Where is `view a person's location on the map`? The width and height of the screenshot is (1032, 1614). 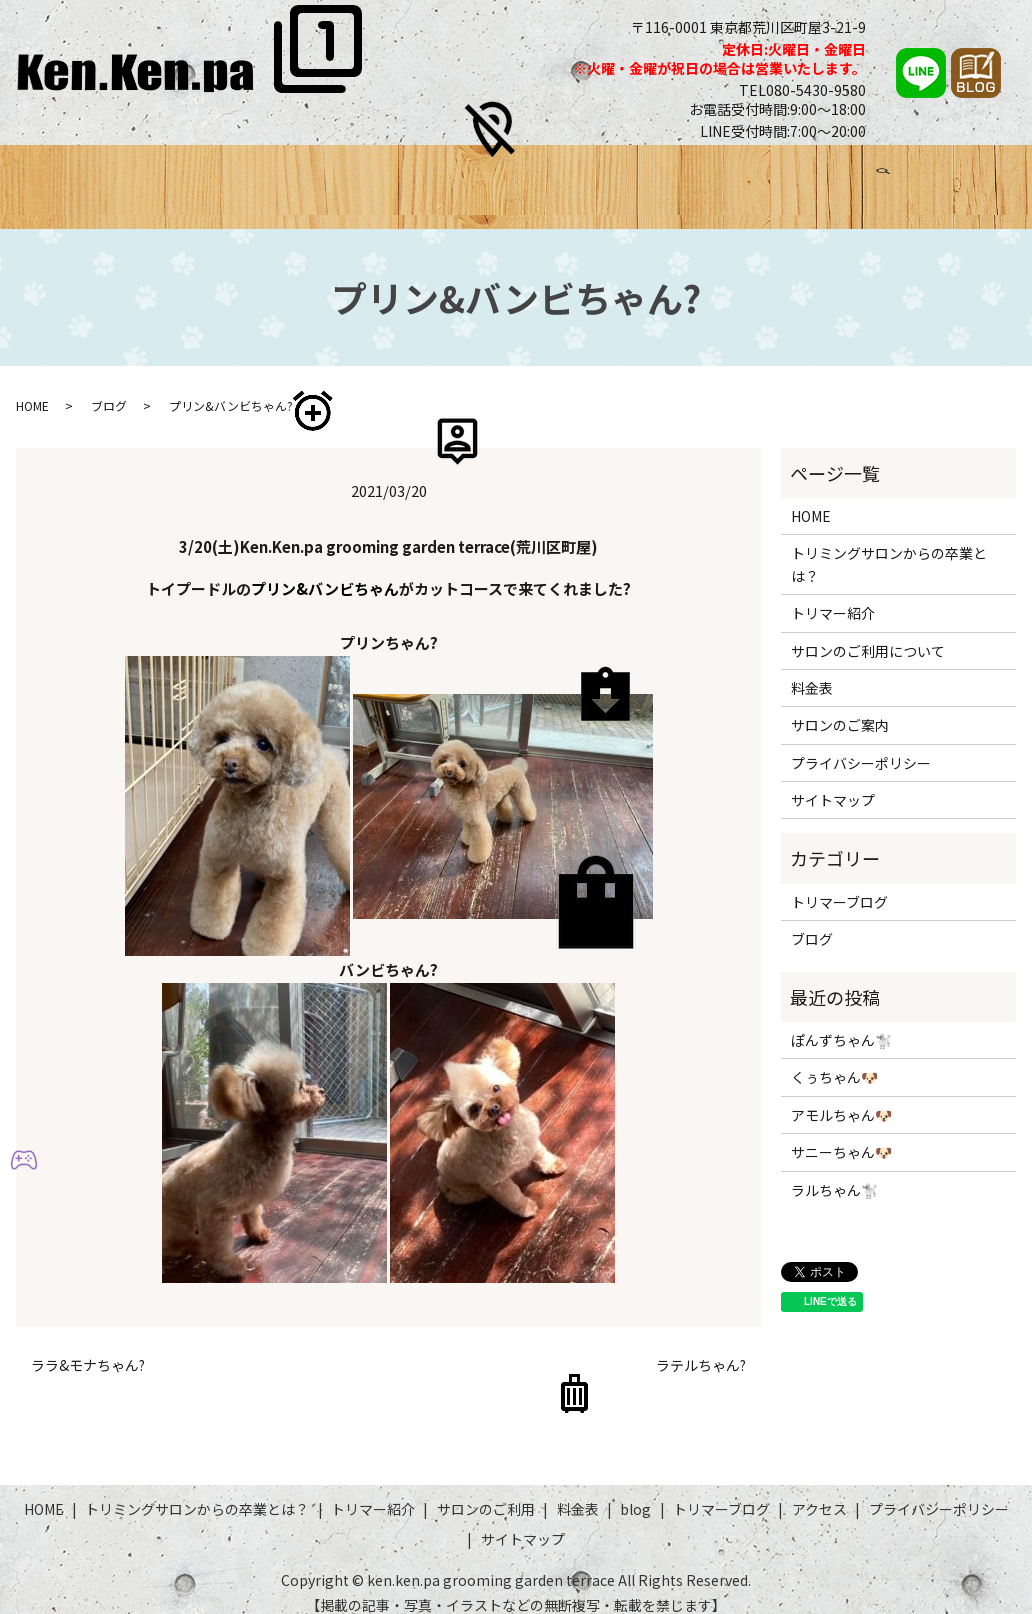 view a person's location on the map is located at coordinates (457, 440).